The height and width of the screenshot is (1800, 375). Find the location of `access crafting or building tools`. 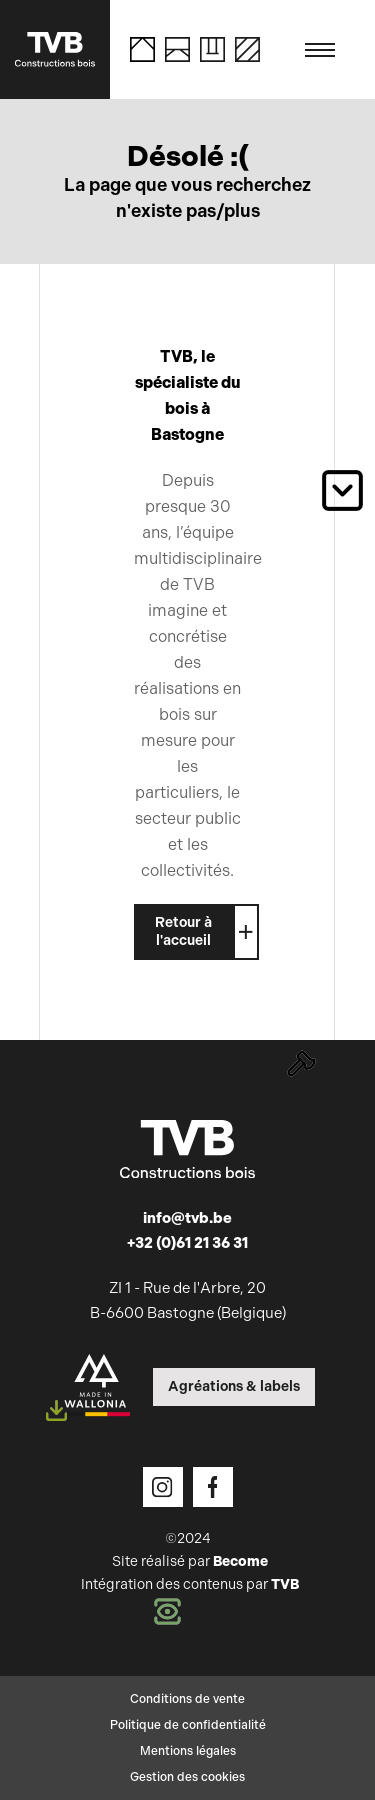

access crafting or building tools is located at coordinates (301, 1063).